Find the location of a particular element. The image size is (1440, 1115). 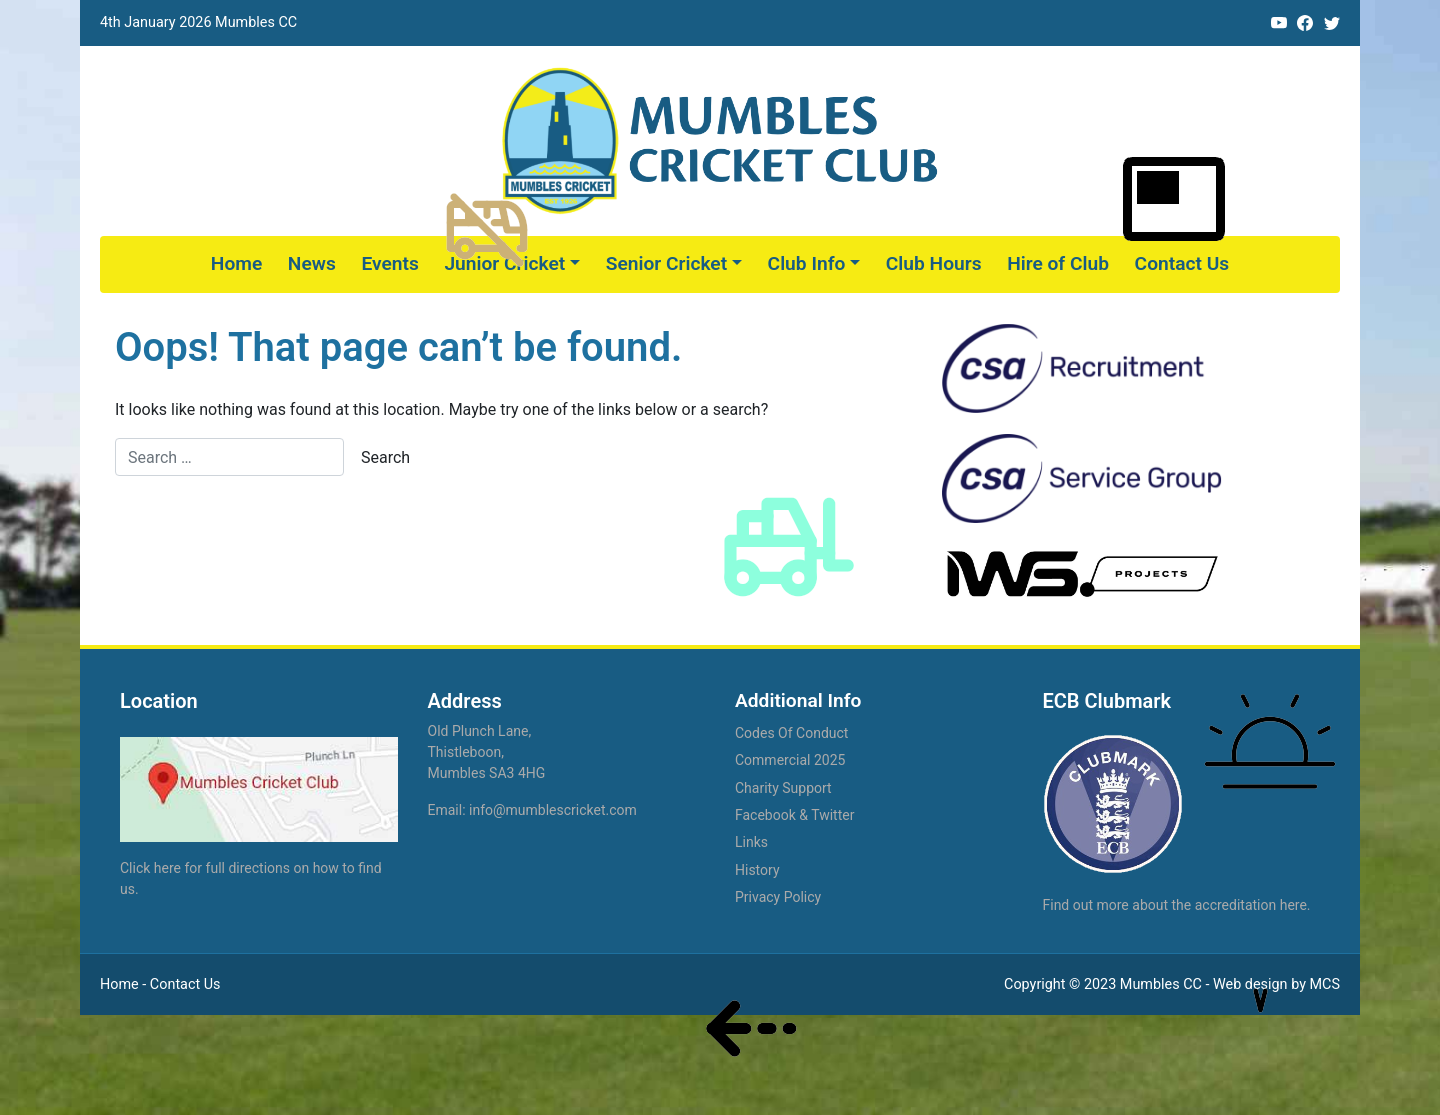

indicates a "v" keyboard shortcut or hotkey is located at coordinates (1260, 1000).